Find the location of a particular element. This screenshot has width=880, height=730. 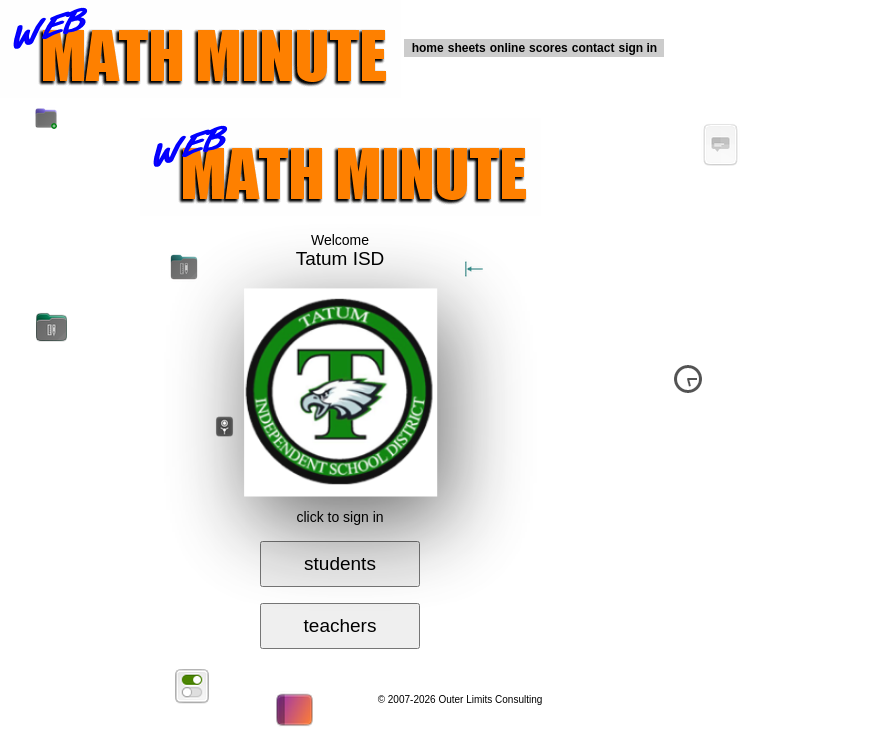

subrip subtitle file (.srt) is located at coordinates (720, 144).